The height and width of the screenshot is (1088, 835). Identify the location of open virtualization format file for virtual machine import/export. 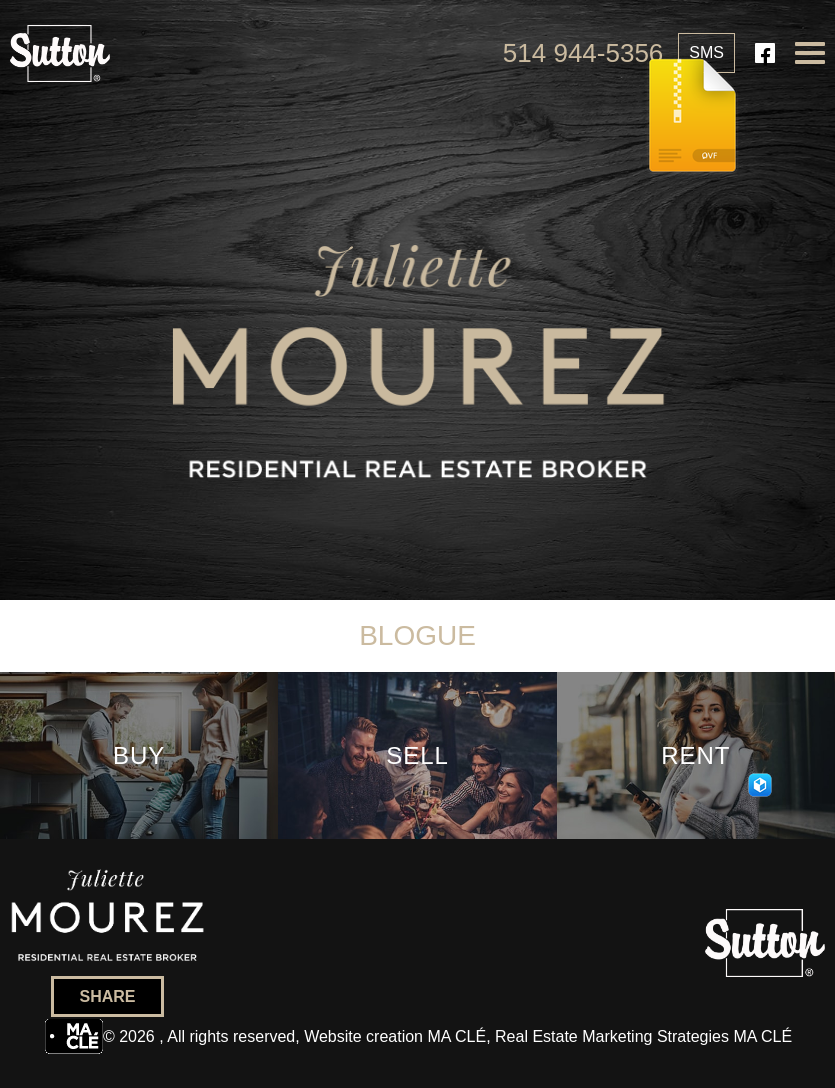
(692, 117).